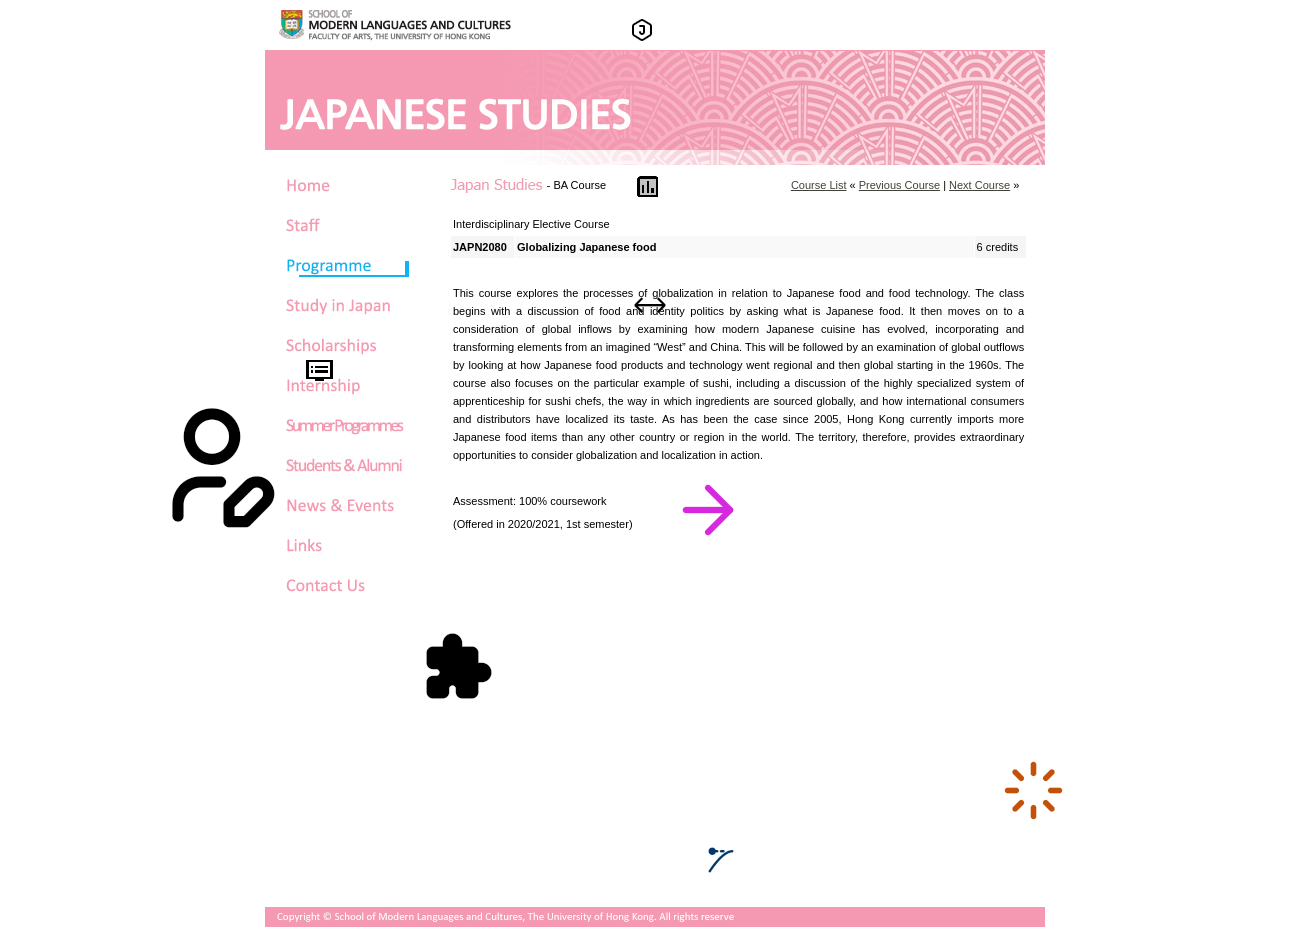  Describe the element at coordinates (721, 860) in the screenshot. I see `adjust animation easing curve` at that location.